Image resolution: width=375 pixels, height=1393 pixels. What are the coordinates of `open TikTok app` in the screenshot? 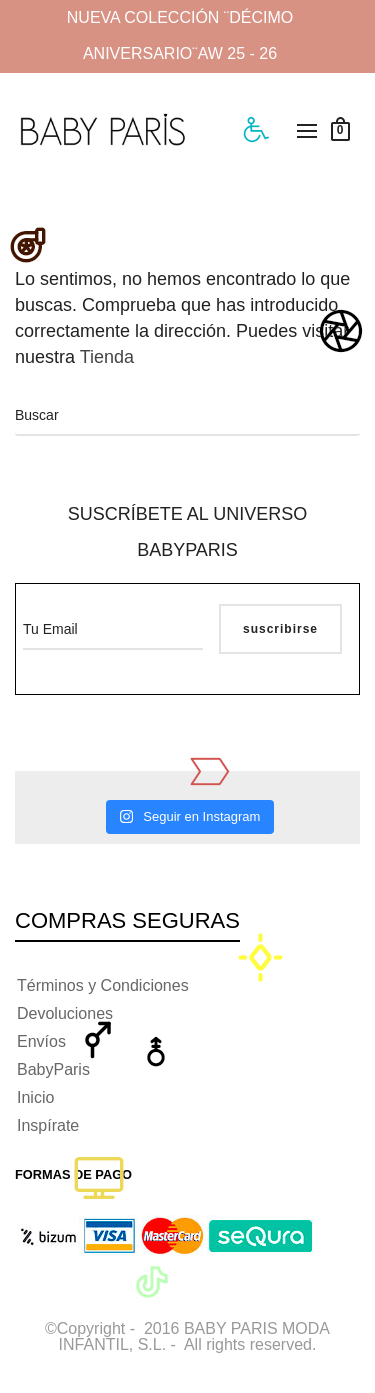 It's located at (152, 1282).